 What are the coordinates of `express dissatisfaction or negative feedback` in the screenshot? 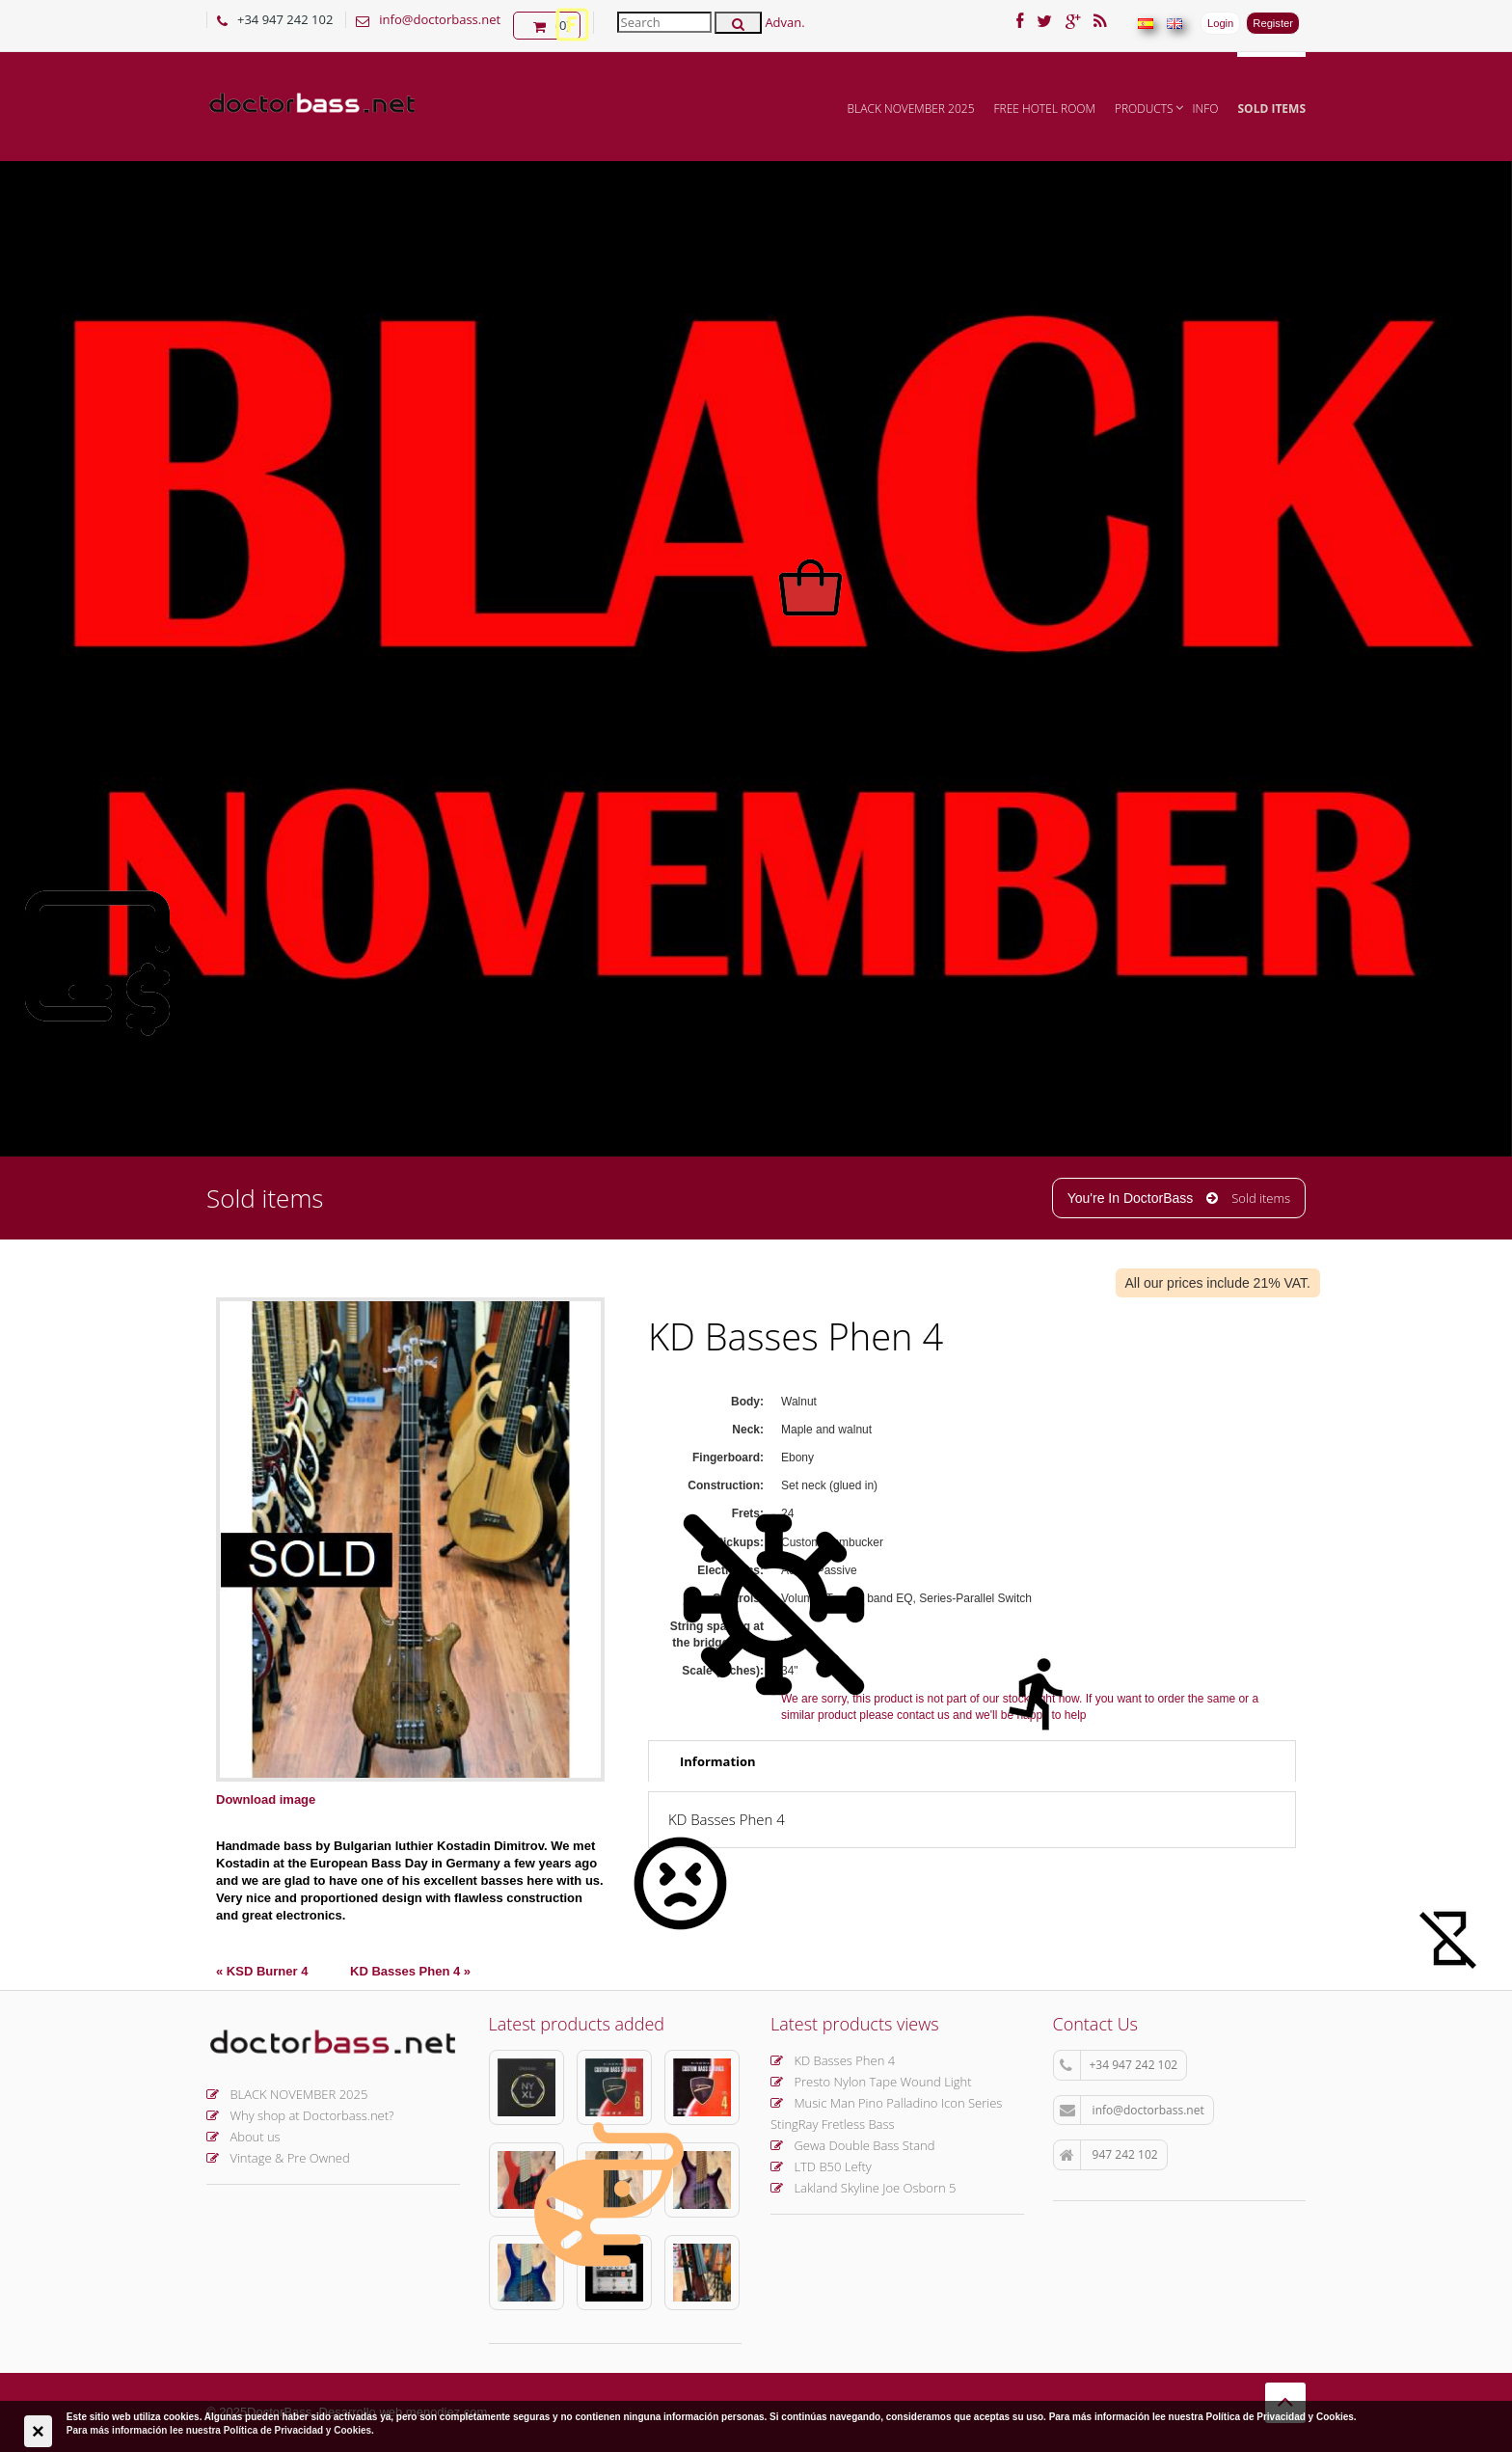 It's located at (680, 1883).